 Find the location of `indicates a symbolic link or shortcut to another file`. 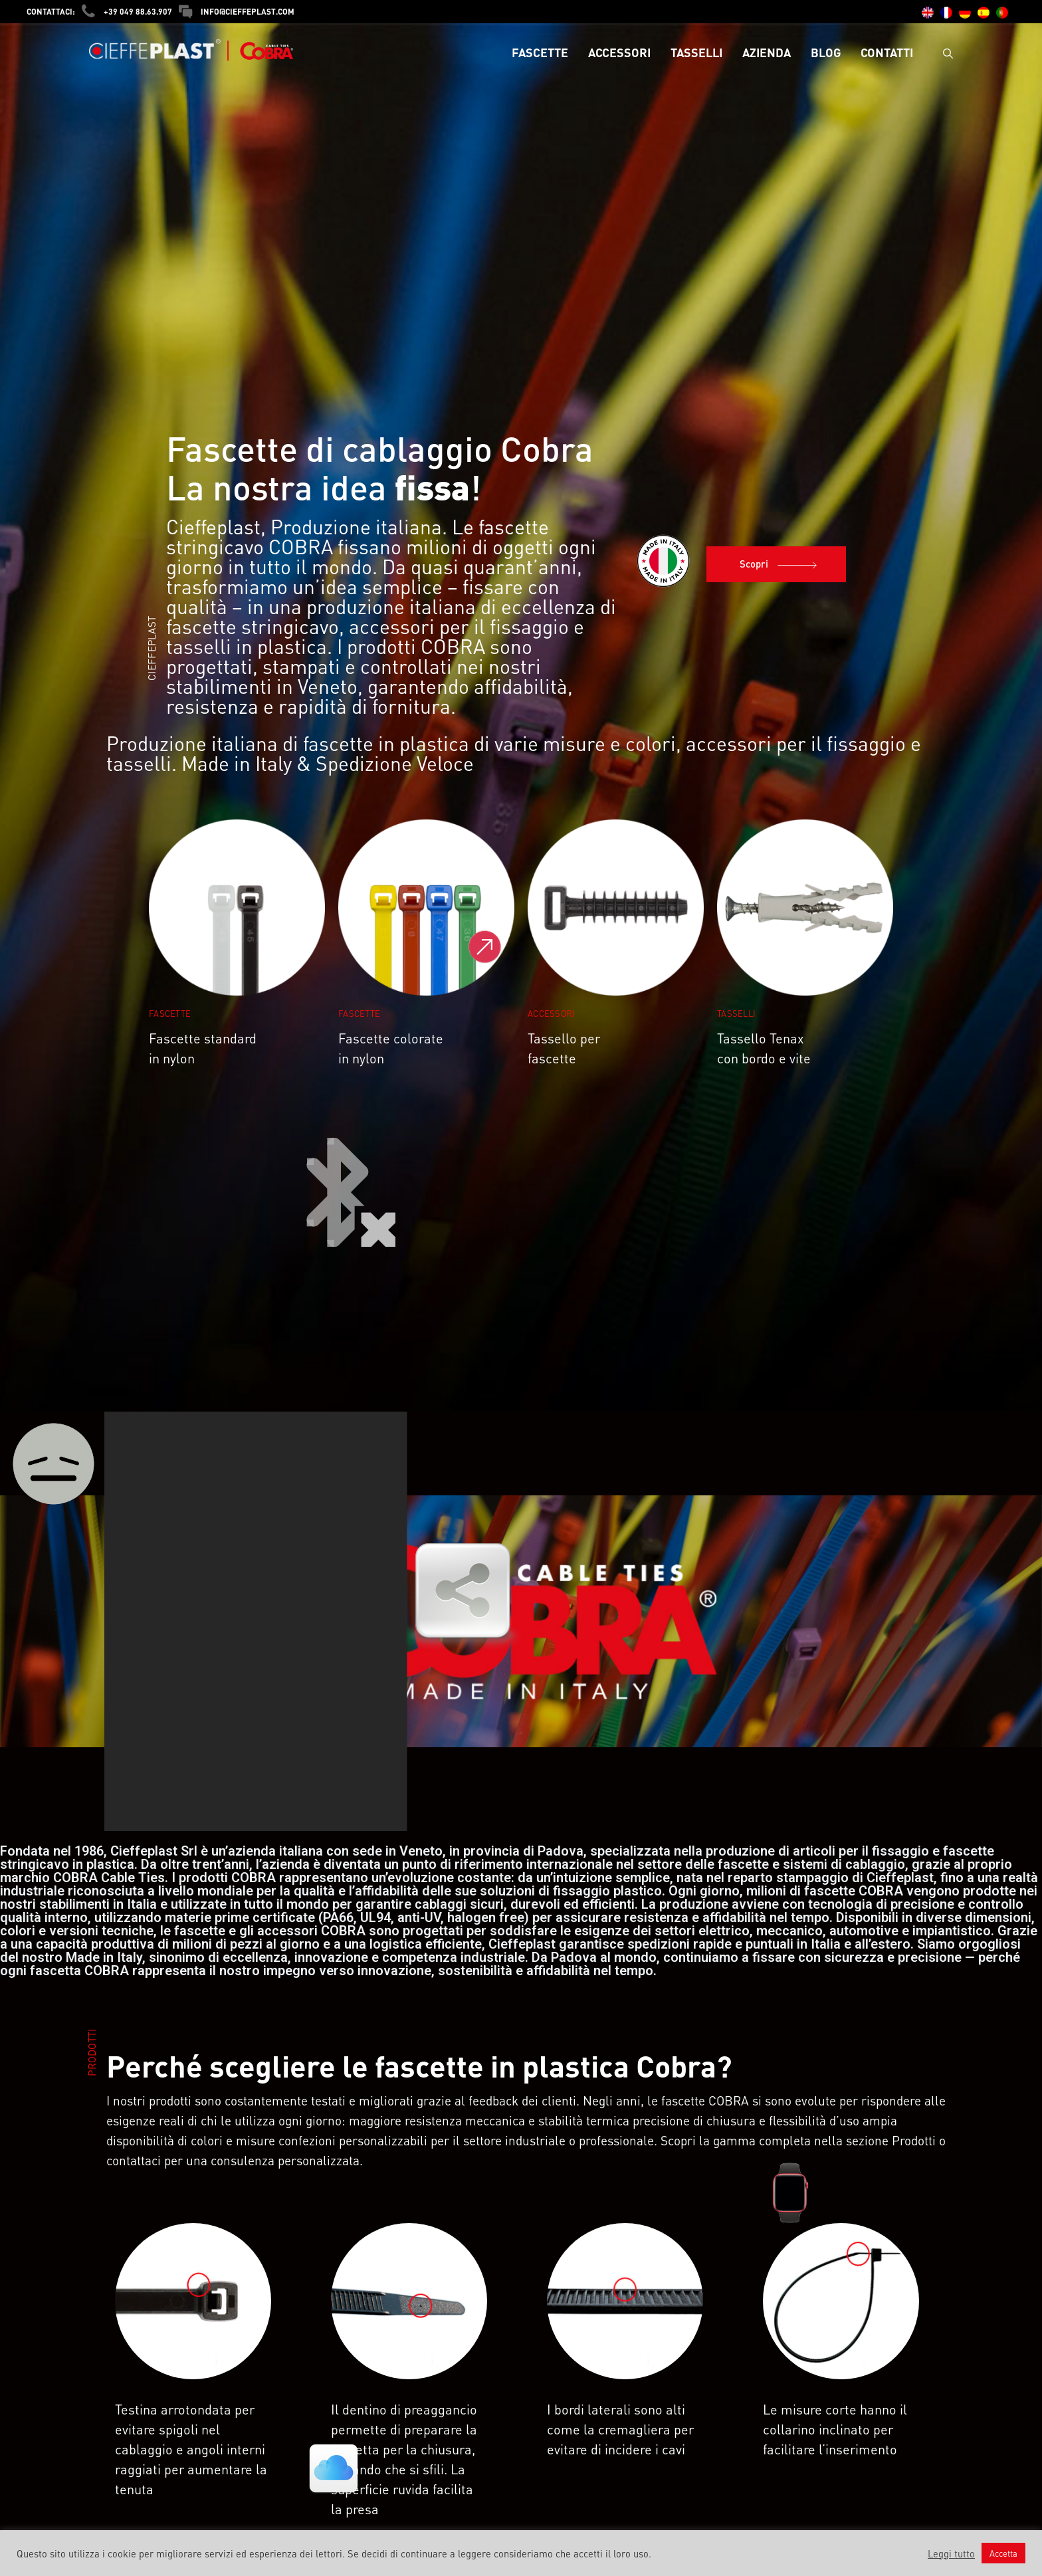

indicates a symbolic link or shortcut to another file is located at coordinates (484, 946).